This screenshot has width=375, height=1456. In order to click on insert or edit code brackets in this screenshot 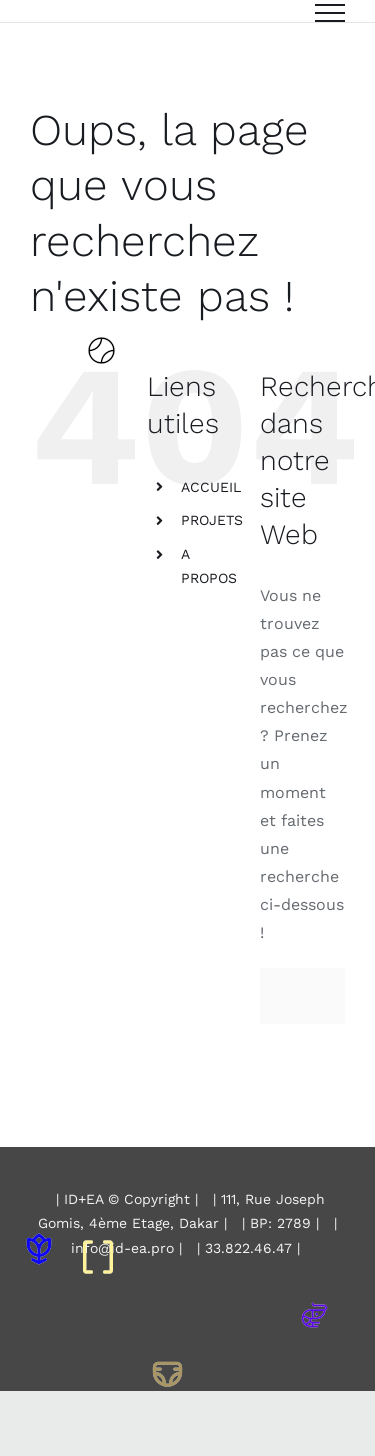, I will do `click(98, 1257)`.